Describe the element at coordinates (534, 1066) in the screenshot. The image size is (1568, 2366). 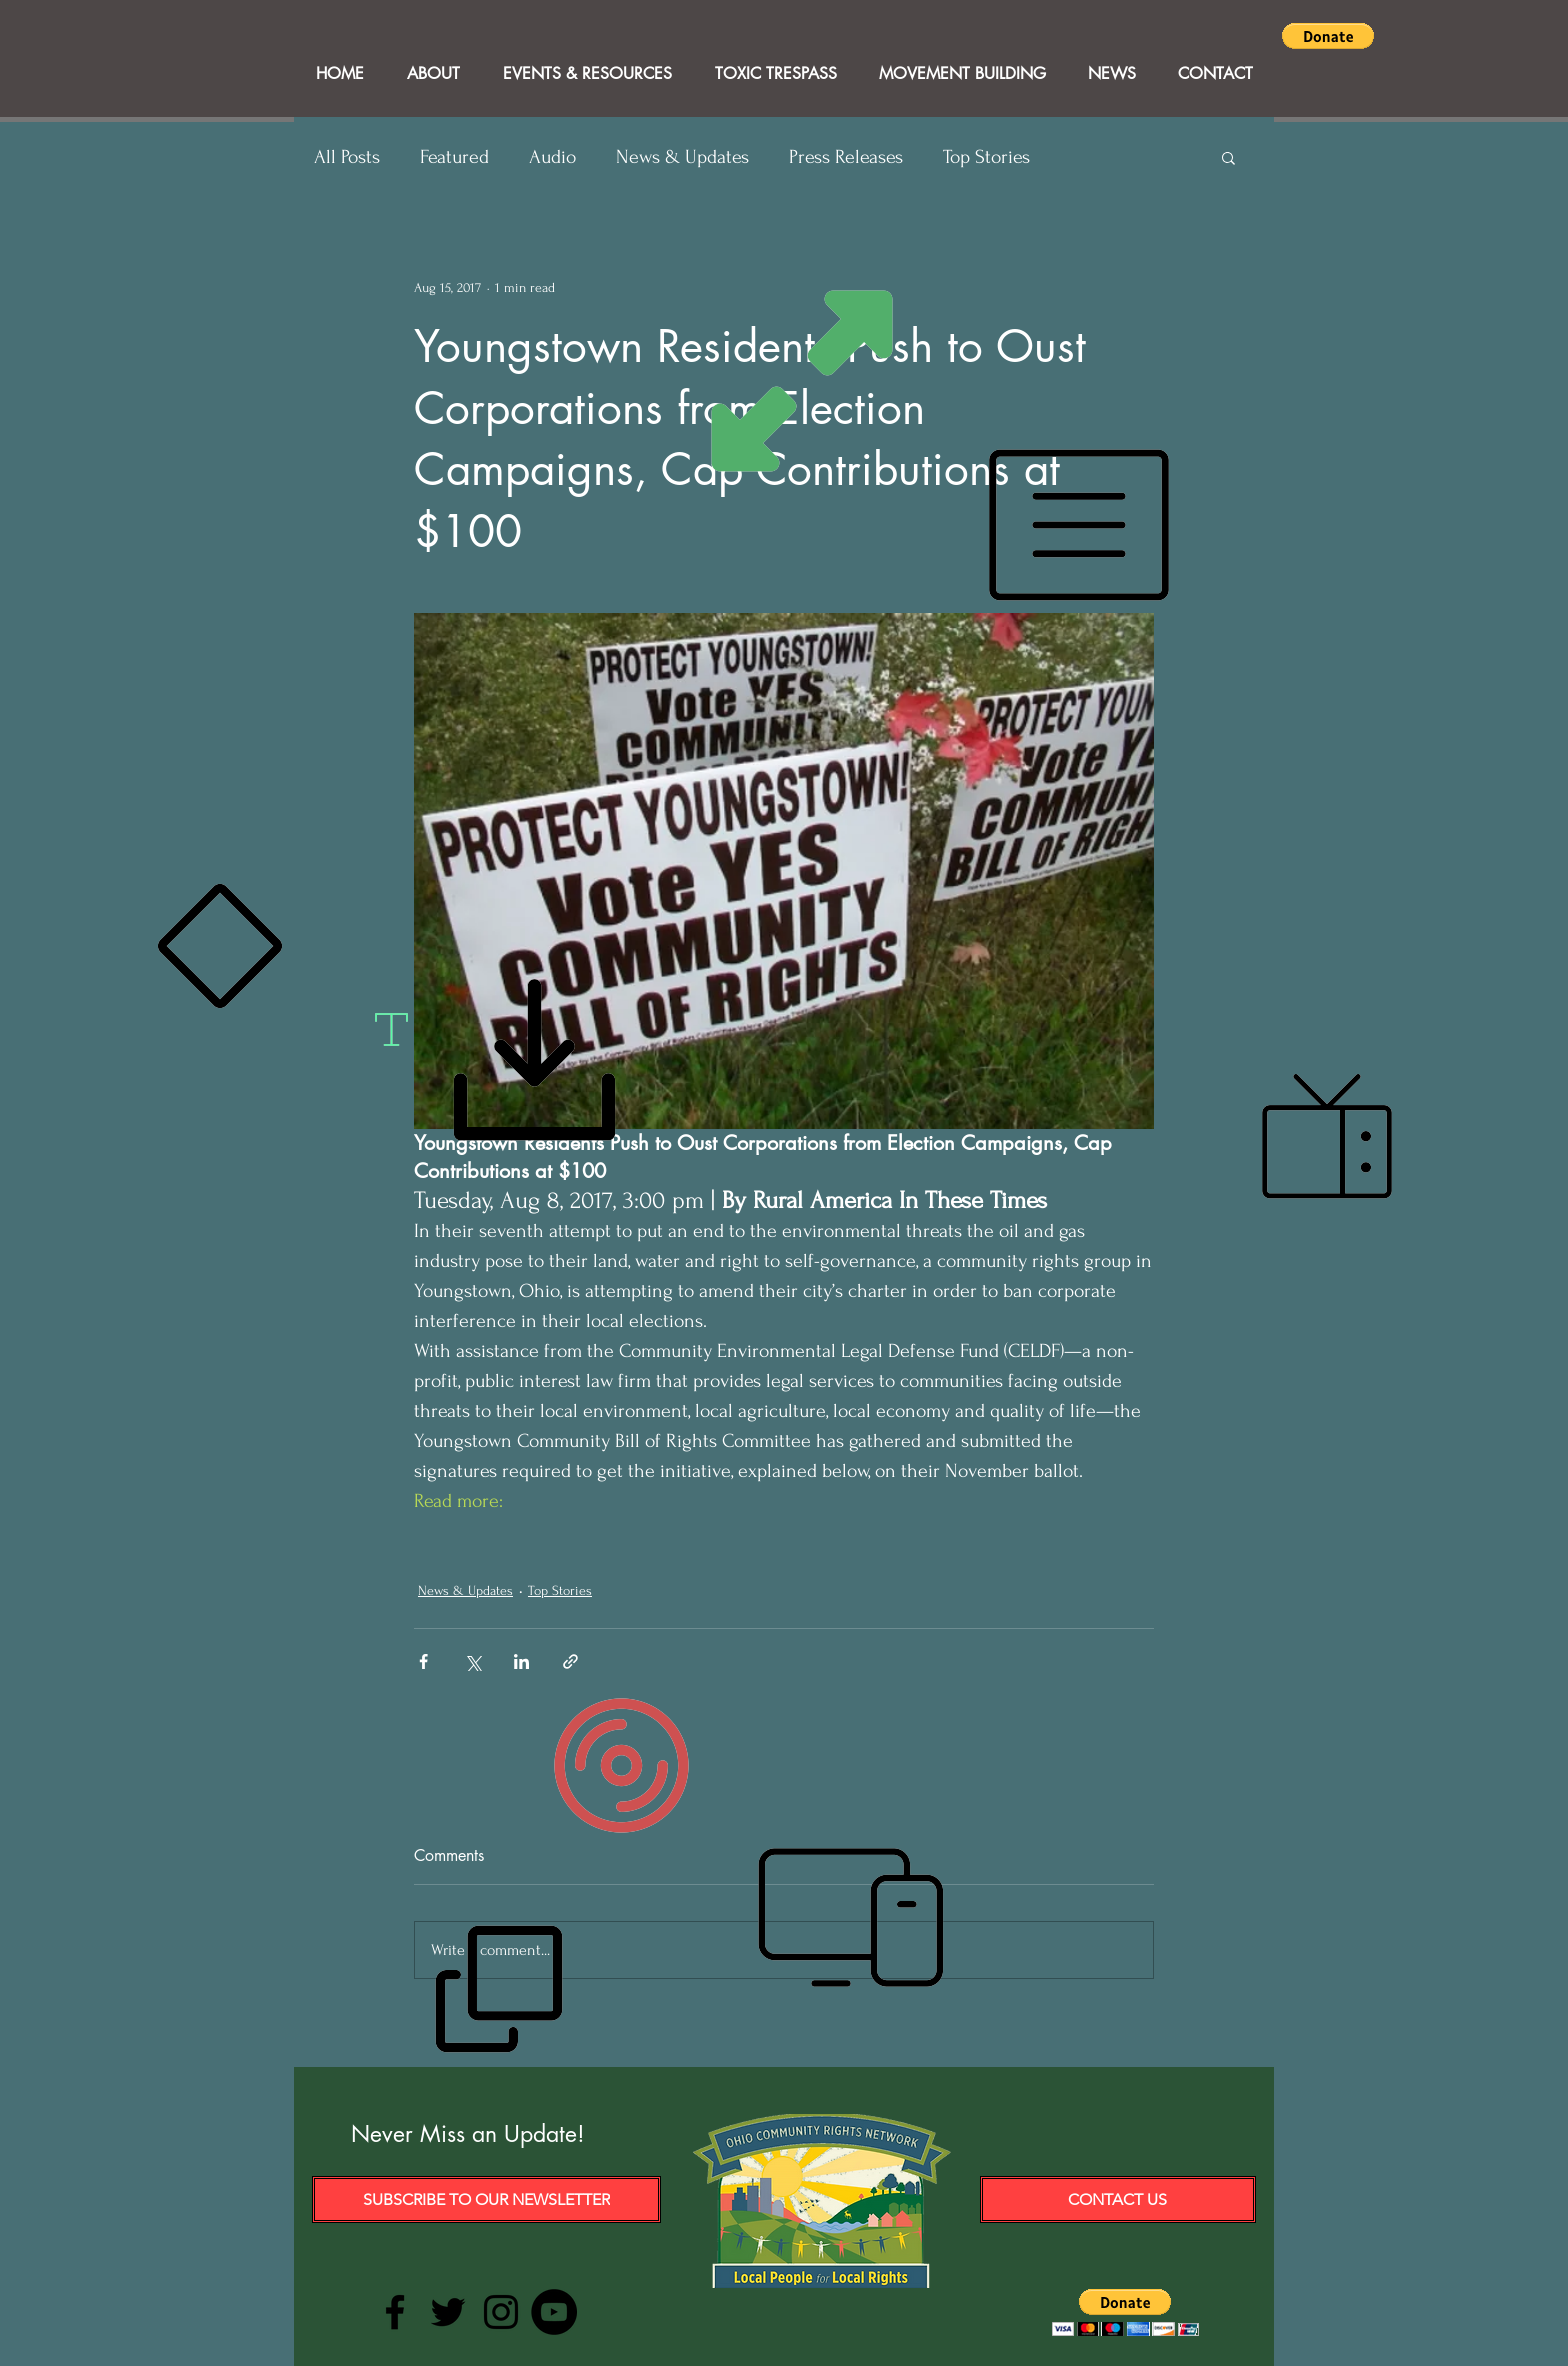
I see `download a file or document` at that location.